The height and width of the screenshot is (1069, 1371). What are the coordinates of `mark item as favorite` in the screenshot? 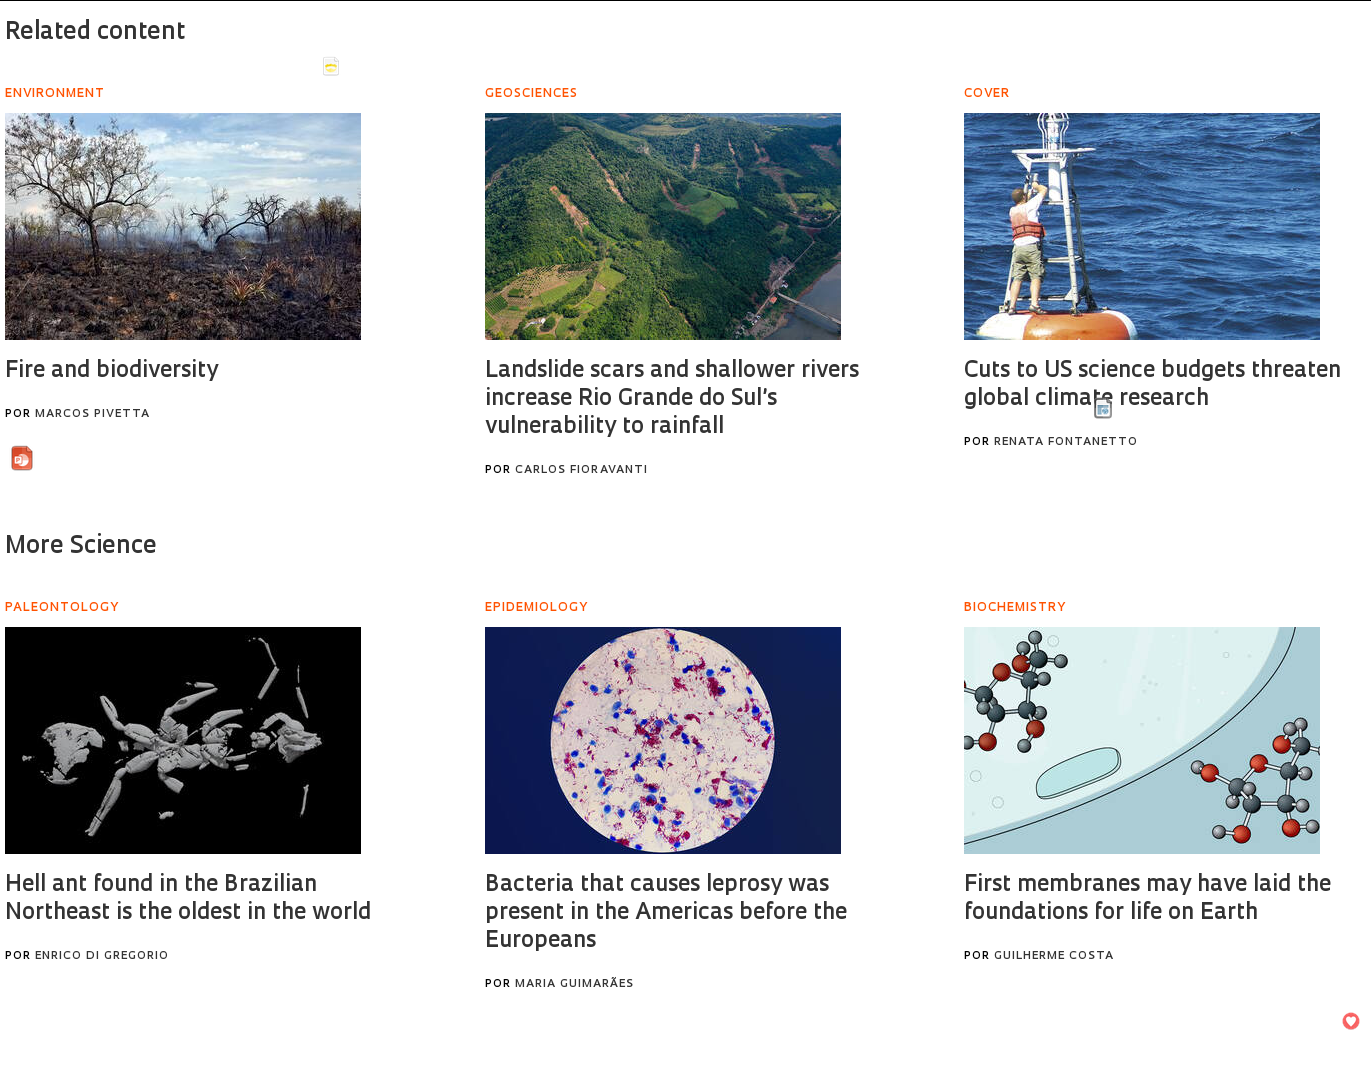 It's located at (1351, 1021).